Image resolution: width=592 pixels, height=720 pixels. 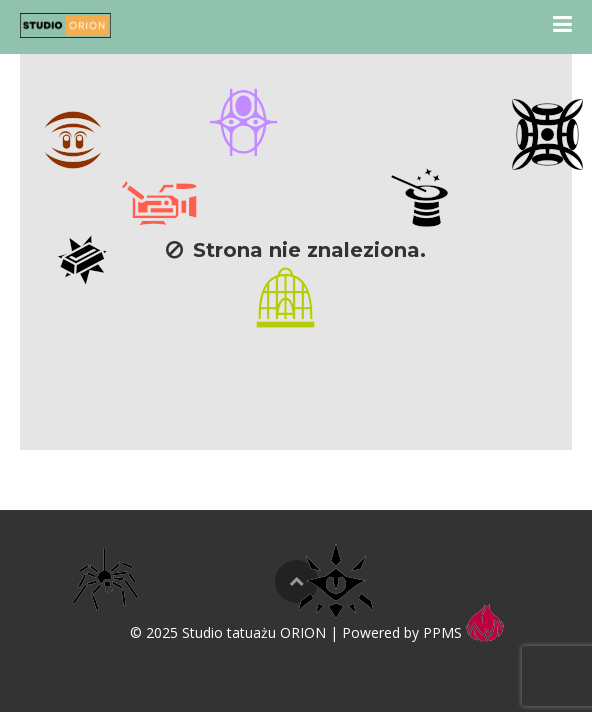 What do you see at coordinates (159, 203) in the screenshot?
I see `start recording video` at bounding box center [159, 203].